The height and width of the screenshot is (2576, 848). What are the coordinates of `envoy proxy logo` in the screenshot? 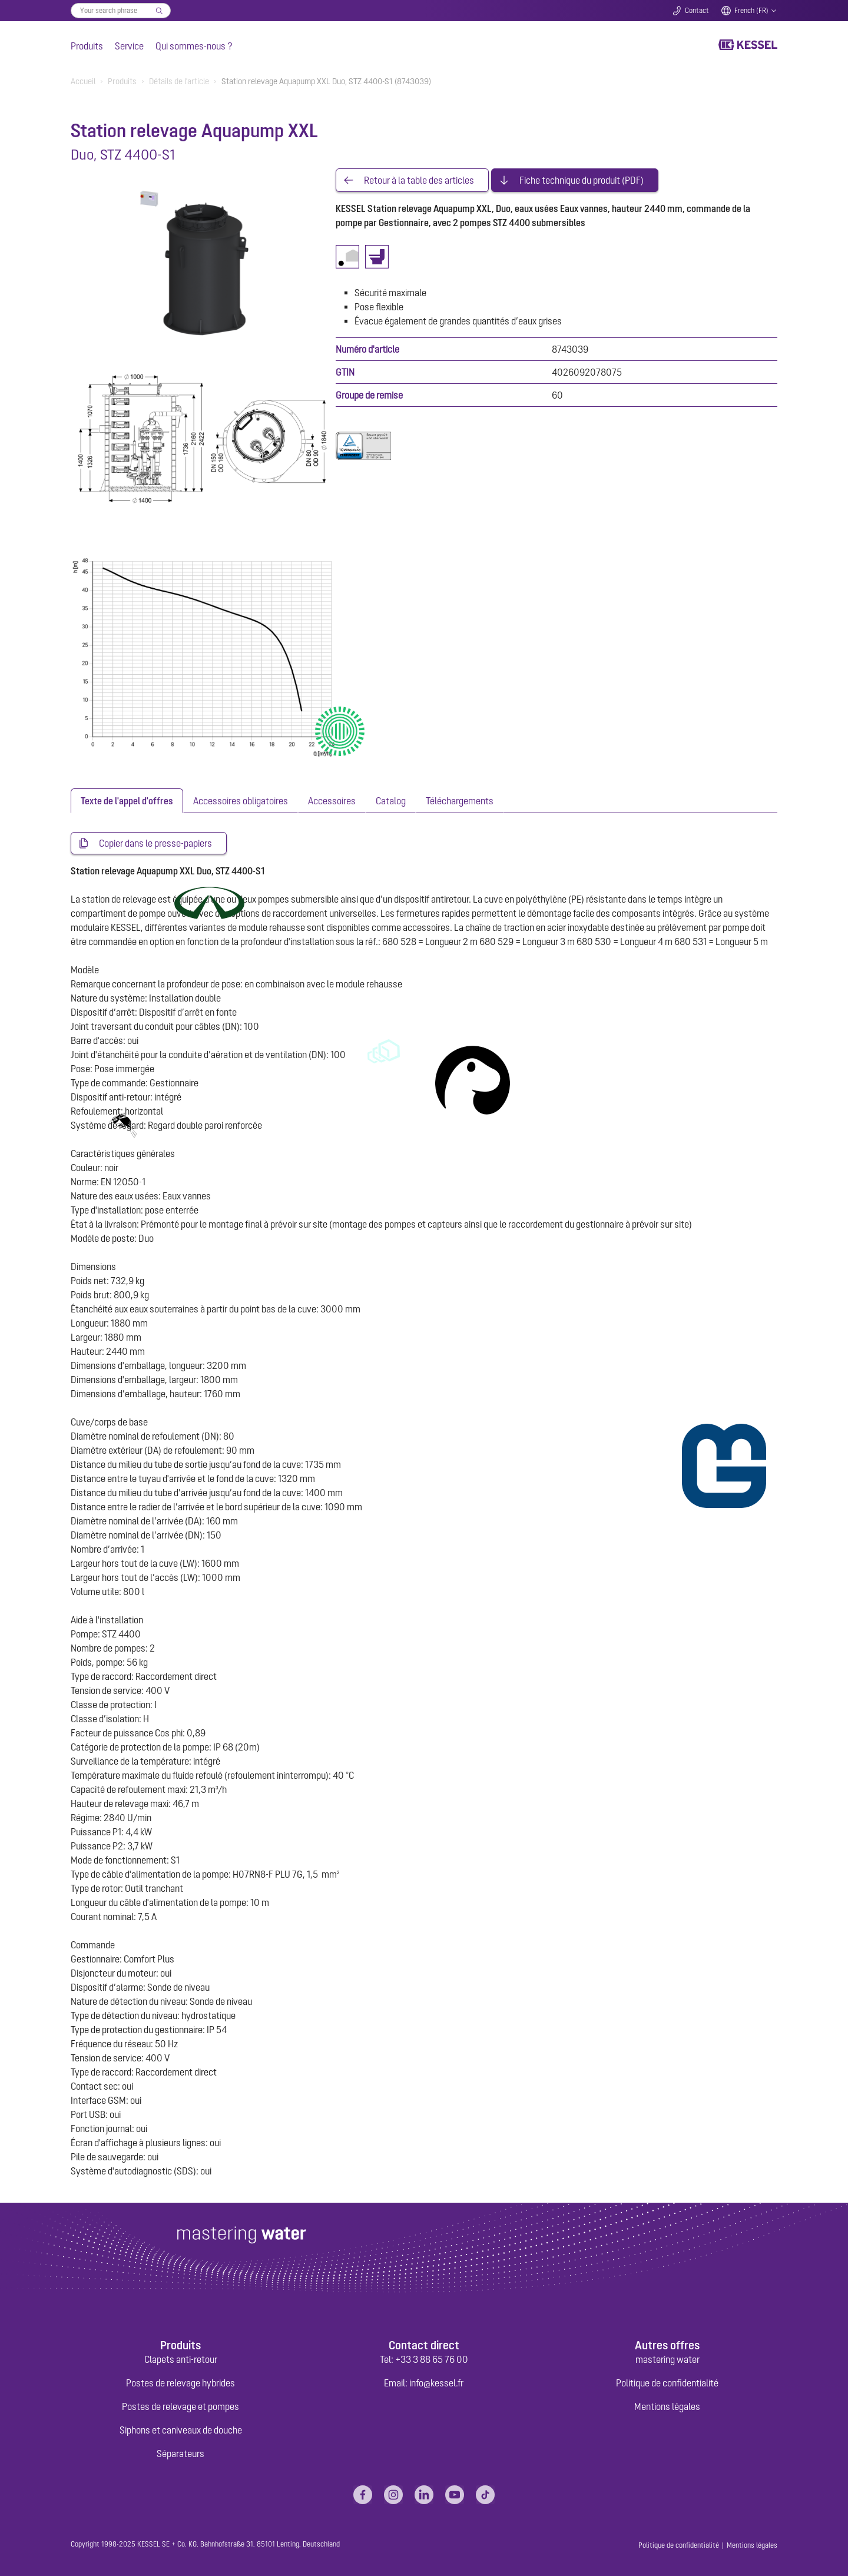 It's located at (383, 1051).